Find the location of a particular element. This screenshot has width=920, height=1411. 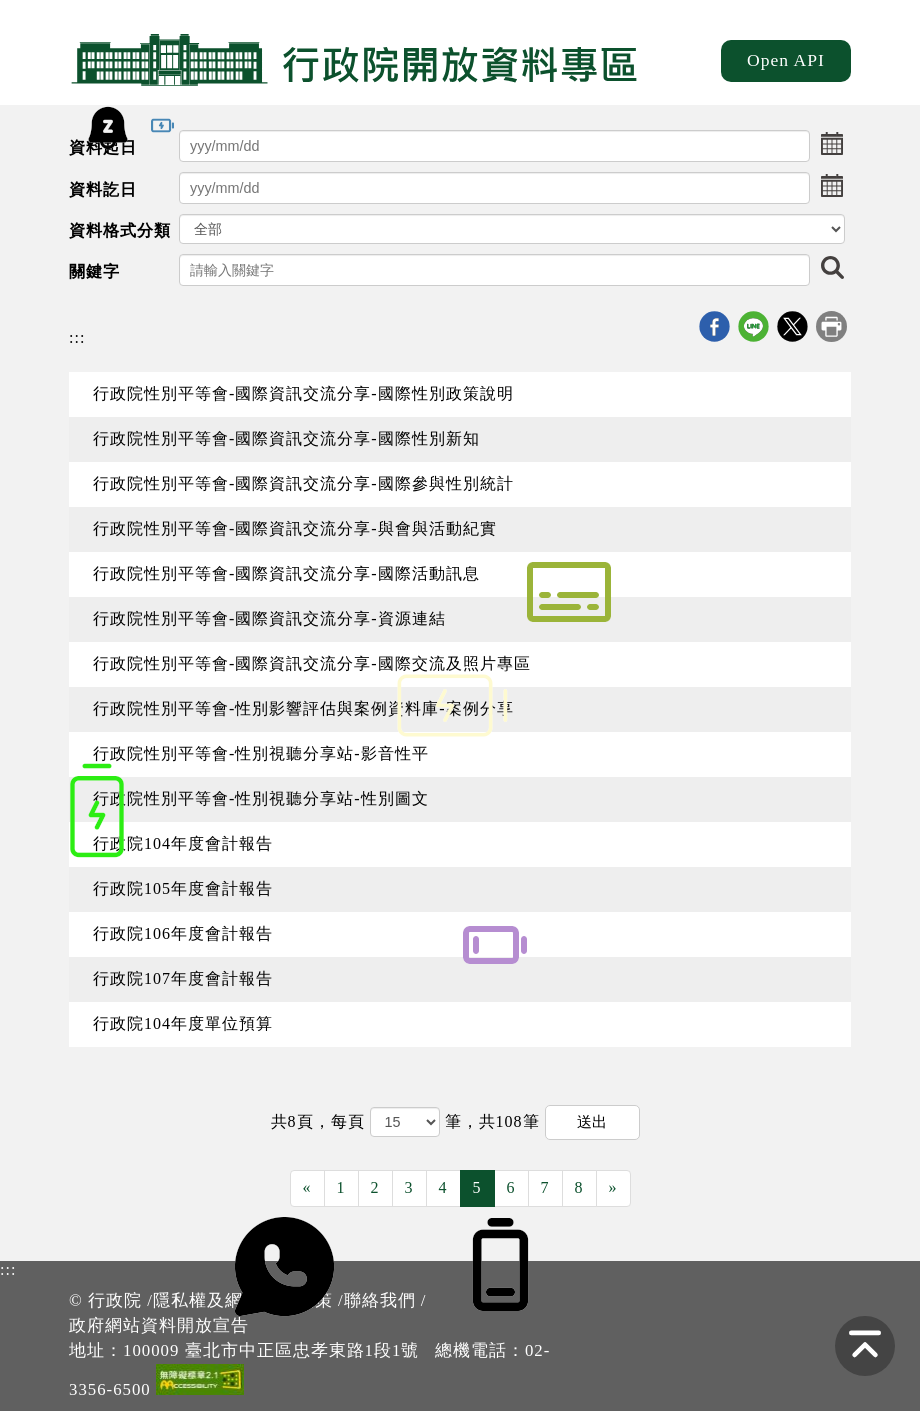

enable subtitles or closed captions is located at coordinates (569, 592).